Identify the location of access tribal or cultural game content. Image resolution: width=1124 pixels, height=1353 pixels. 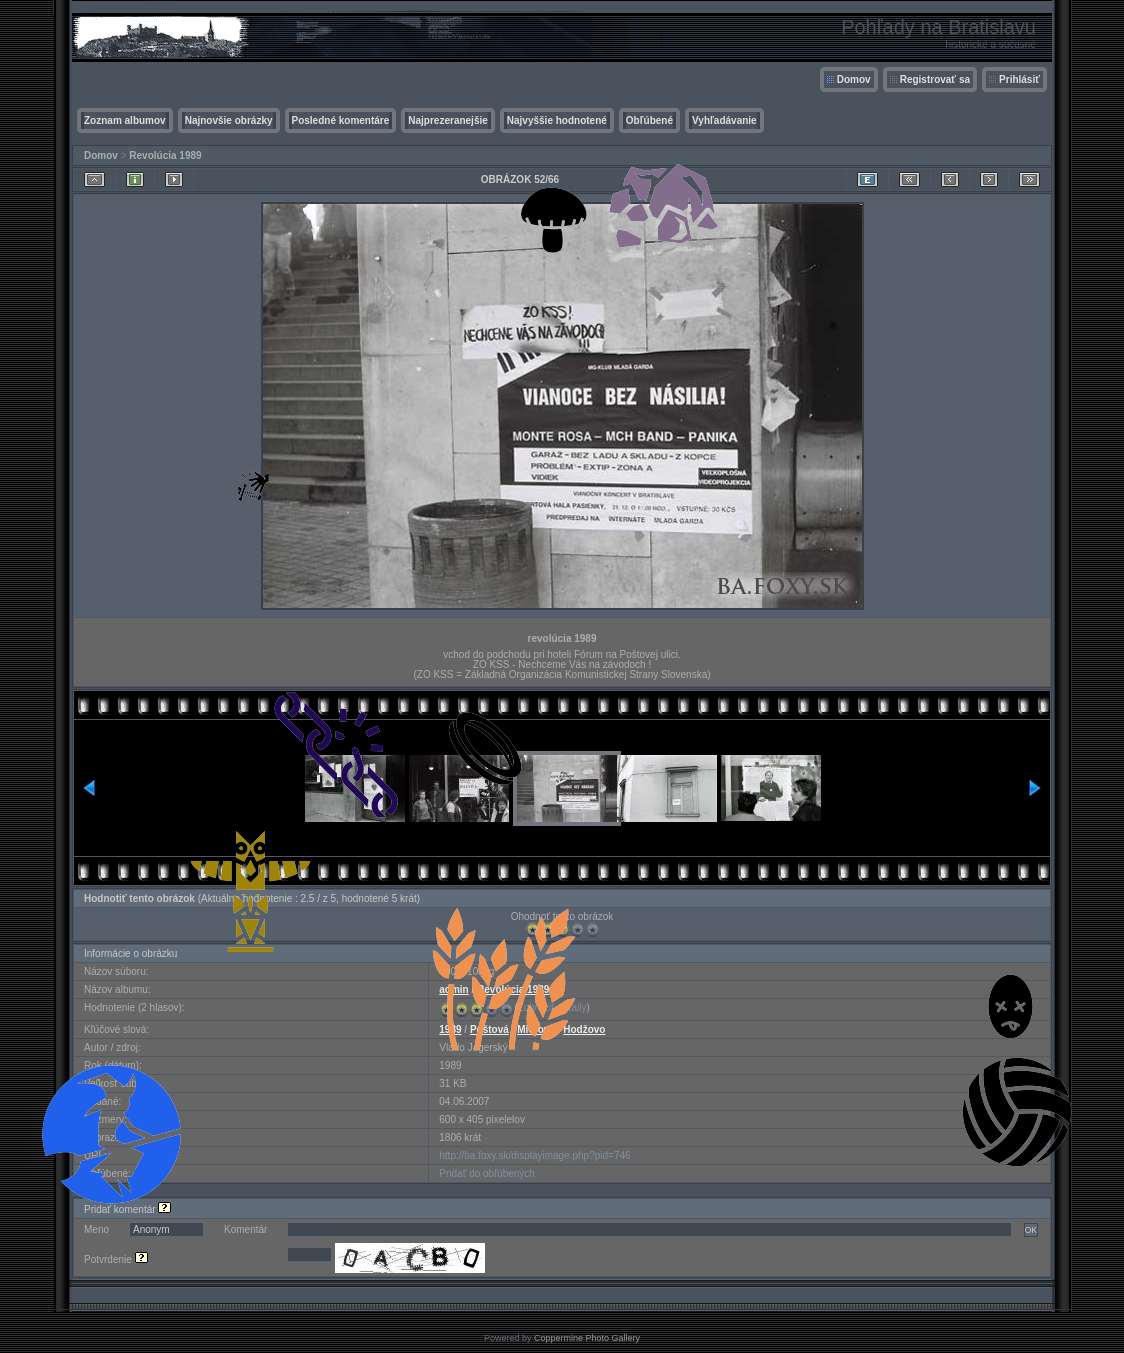
(250, 891).